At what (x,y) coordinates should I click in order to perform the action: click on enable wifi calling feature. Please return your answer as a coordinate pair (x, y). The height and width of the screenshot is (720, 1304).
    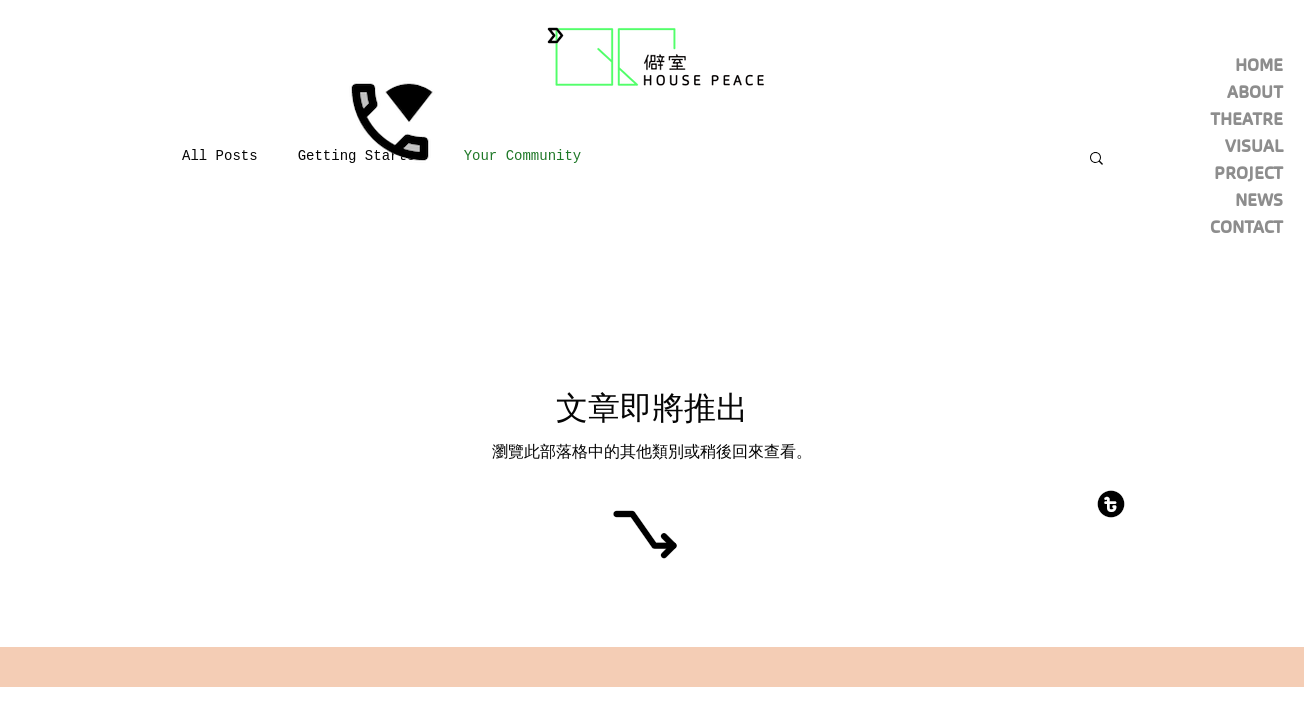
    Looking at the image, I should click on (390, 122).